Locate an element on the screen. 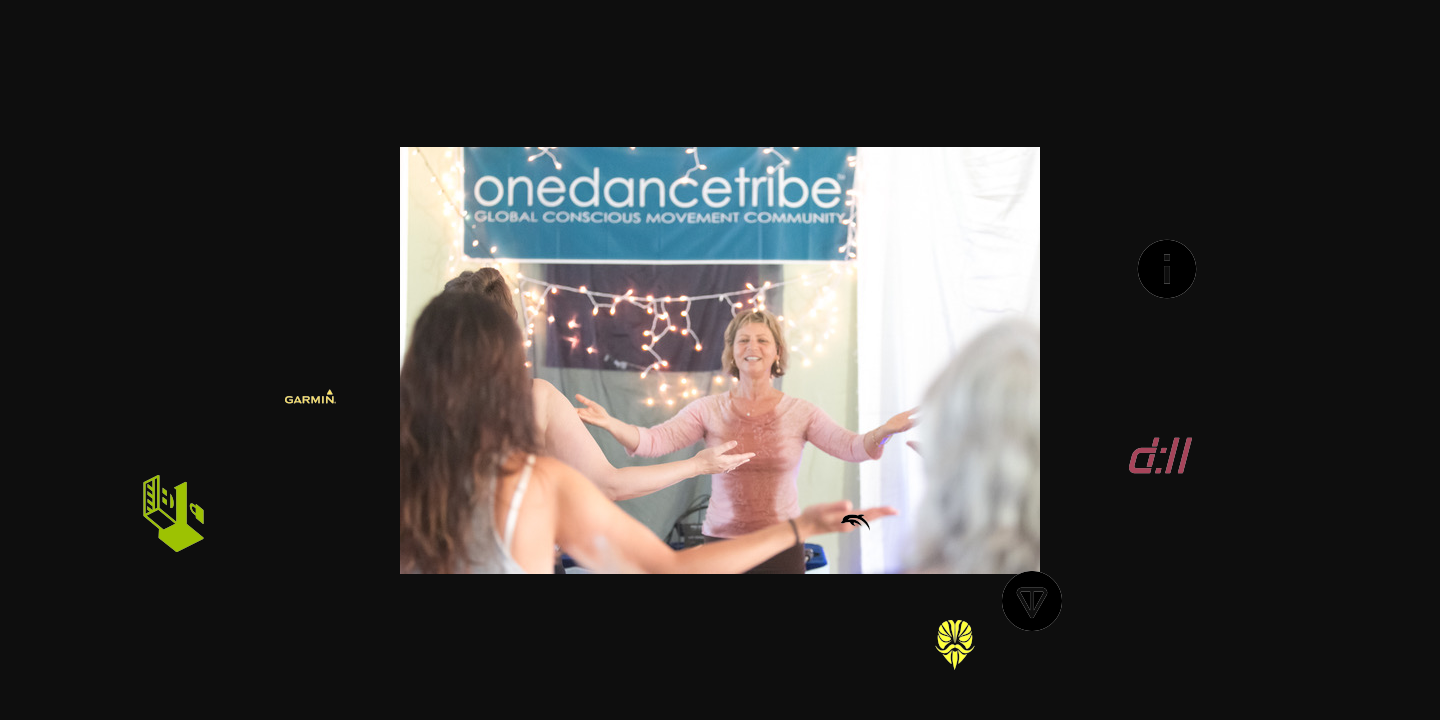 This screenshot has width=1440, height=720. open TON wallet or blockchain app is located at coordinates (1032, 601).